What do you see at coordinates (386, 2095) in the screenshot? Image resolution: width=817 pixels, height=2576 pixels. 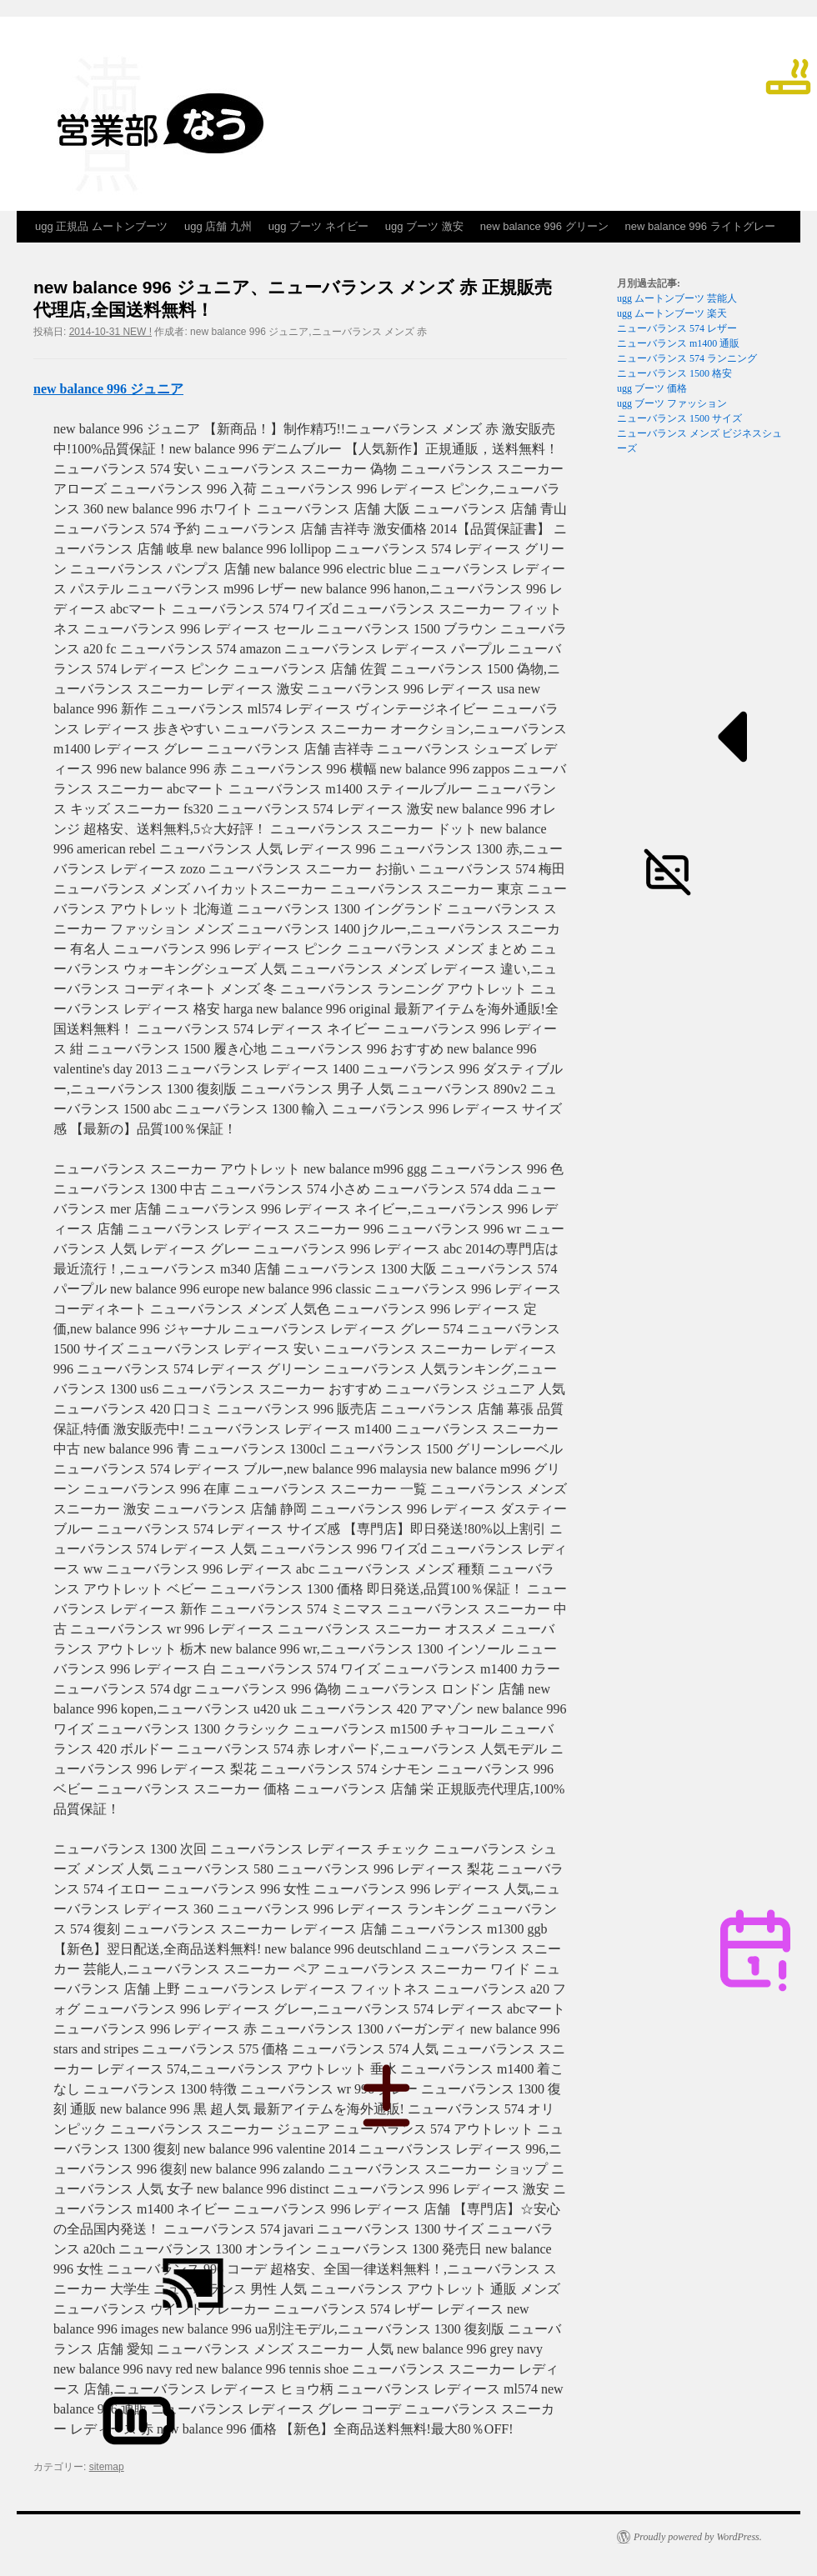 I see `toggle between adding and subtracting values` at bounding box center [386, 2095].